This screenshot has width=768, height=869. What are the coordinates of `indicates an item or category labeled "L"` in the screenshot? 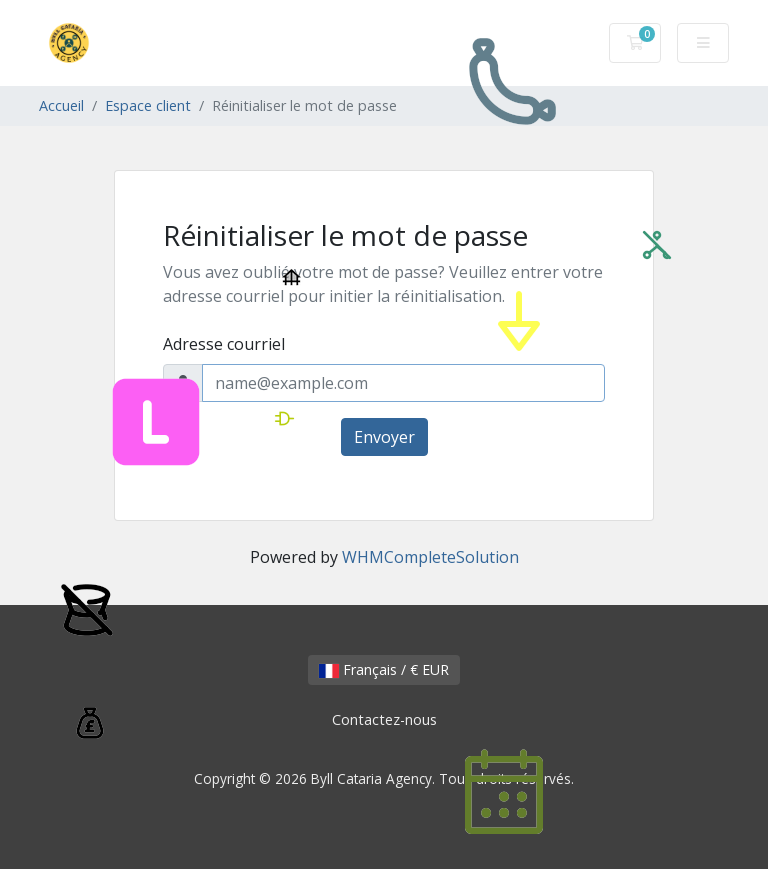 It's located at (156, 422).